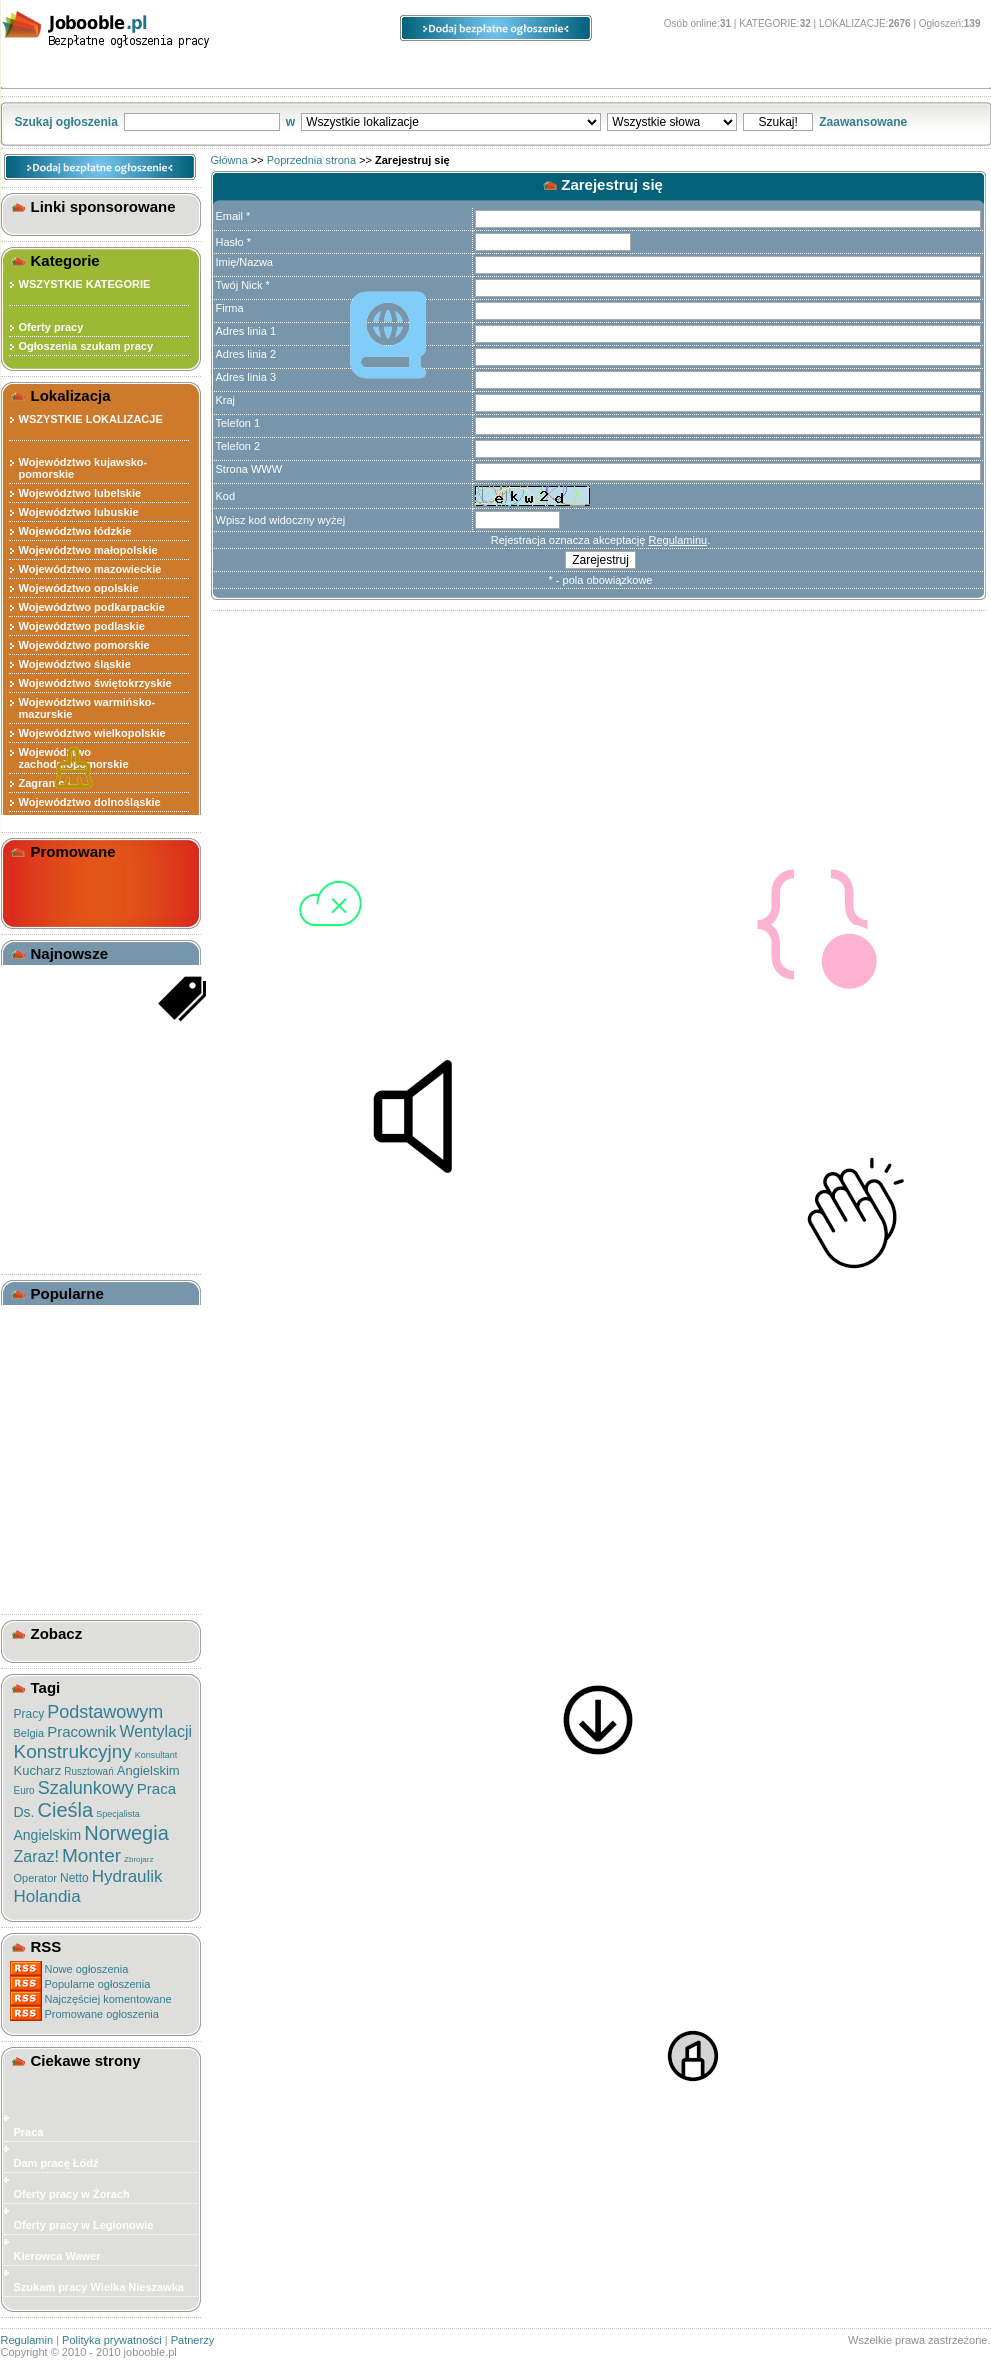  I want to click on speaker with no volume or audio output, so click(434, 1116).